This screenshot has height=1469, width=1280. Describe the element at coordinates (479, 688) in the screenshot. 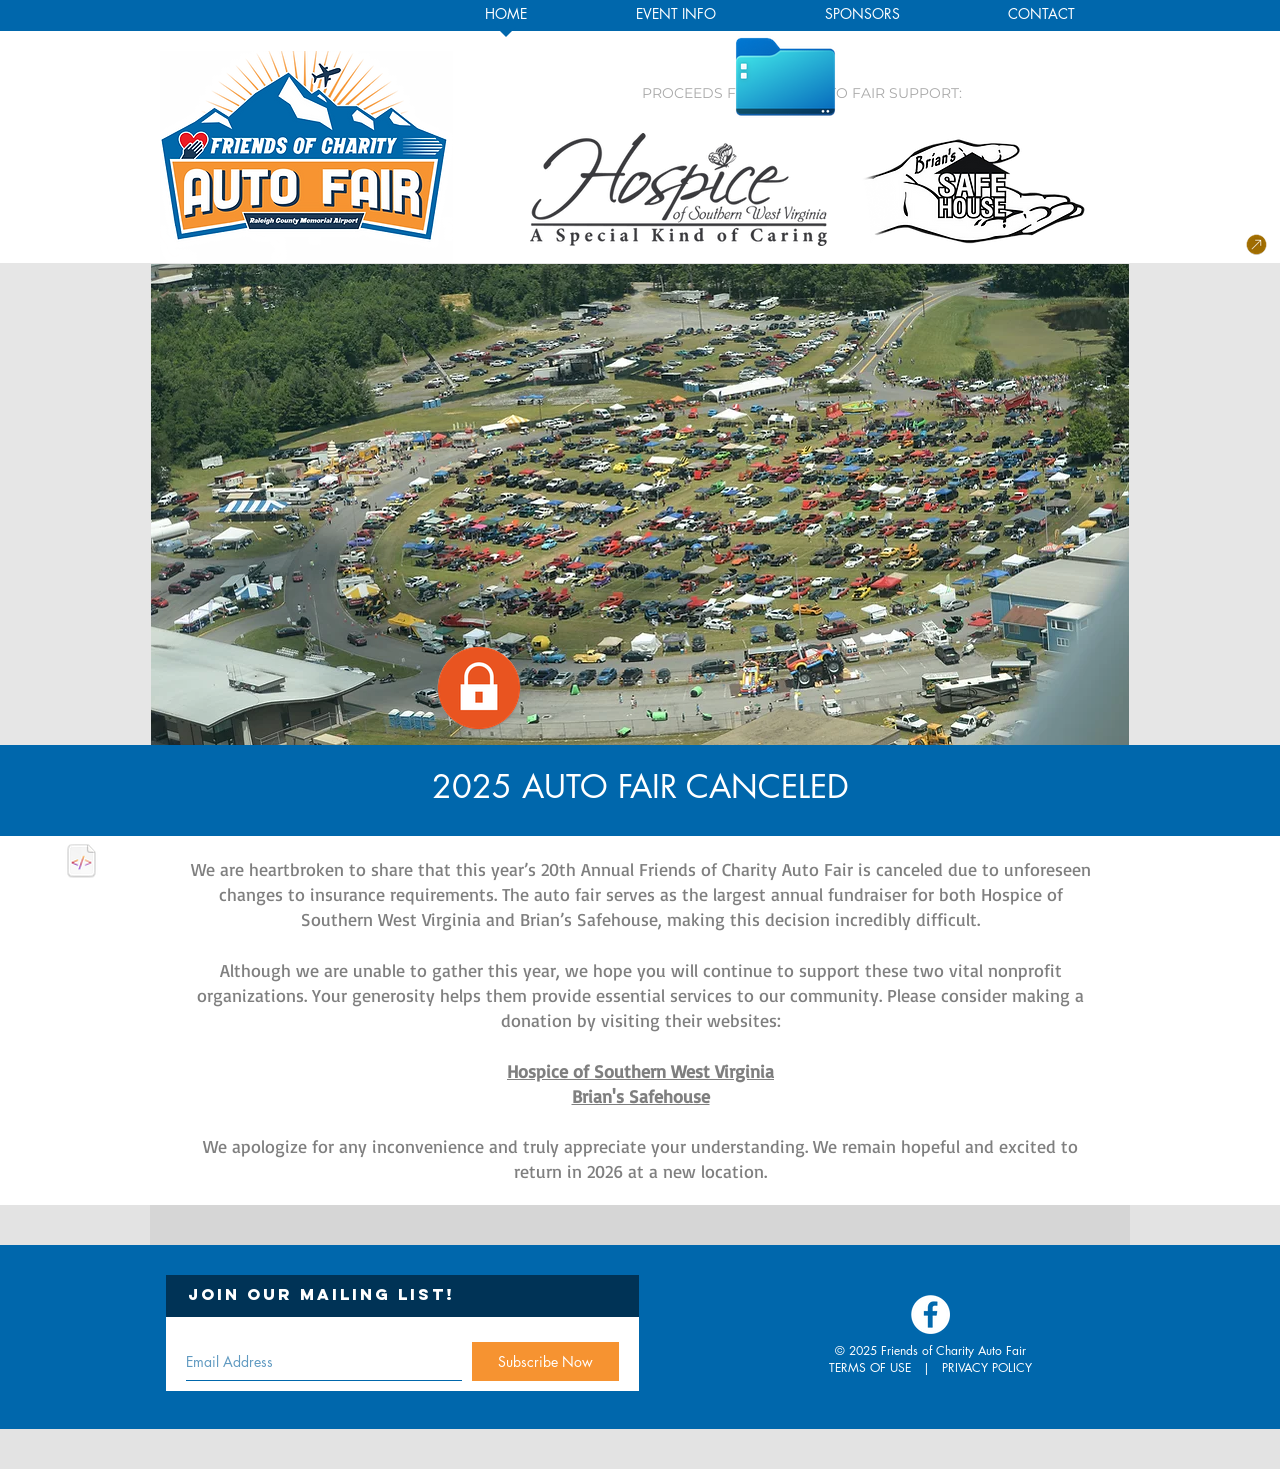

I see `indicates a file or folder is read-only` at that location.